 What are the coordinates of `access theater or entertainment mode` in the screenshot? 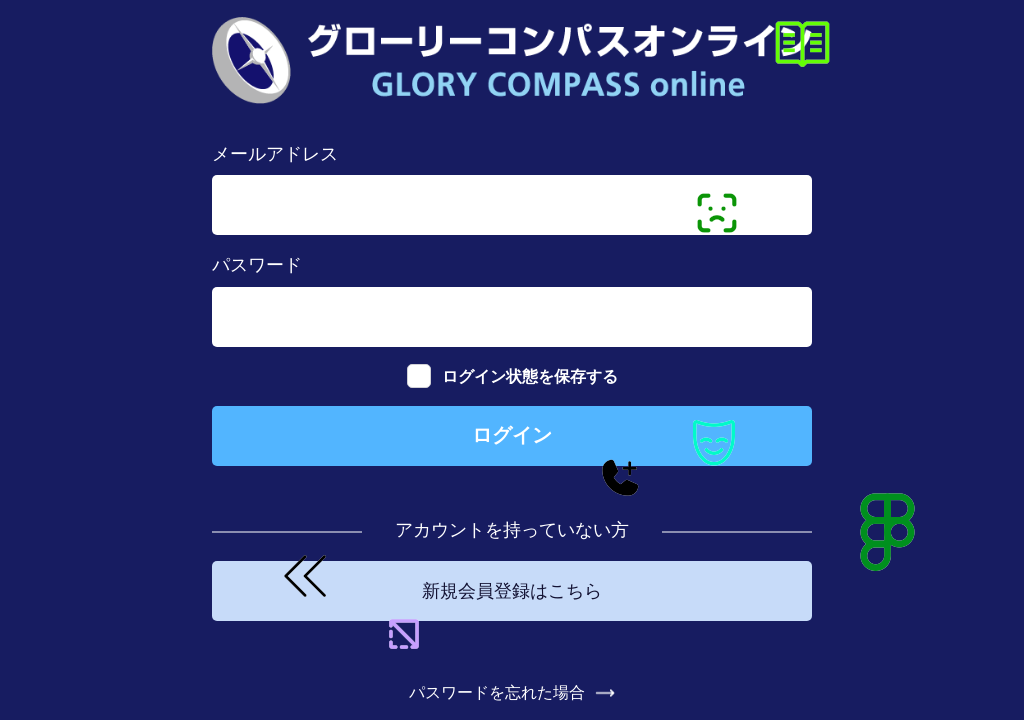 It's located at (714, 441).